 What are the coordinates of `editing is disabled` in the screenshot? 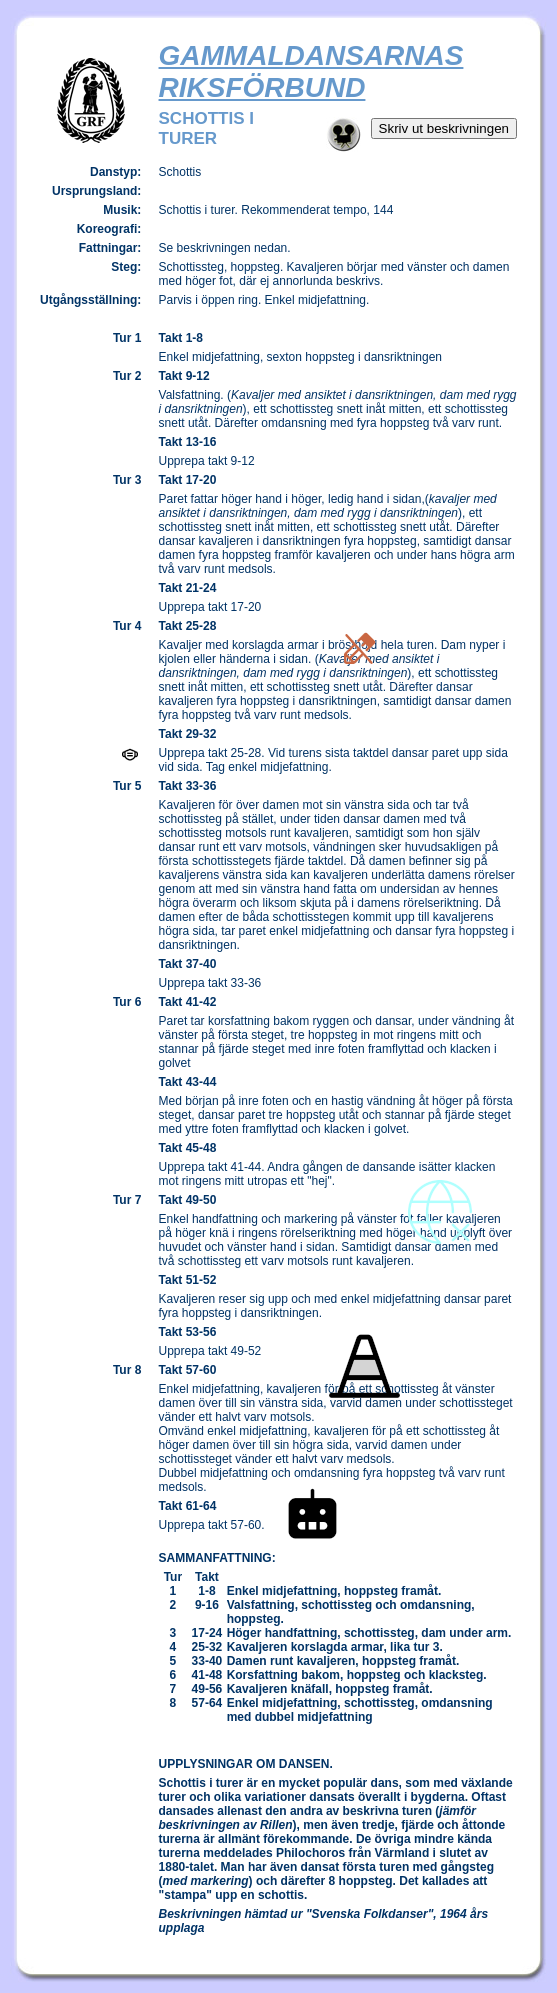 It's located at (359, 649).